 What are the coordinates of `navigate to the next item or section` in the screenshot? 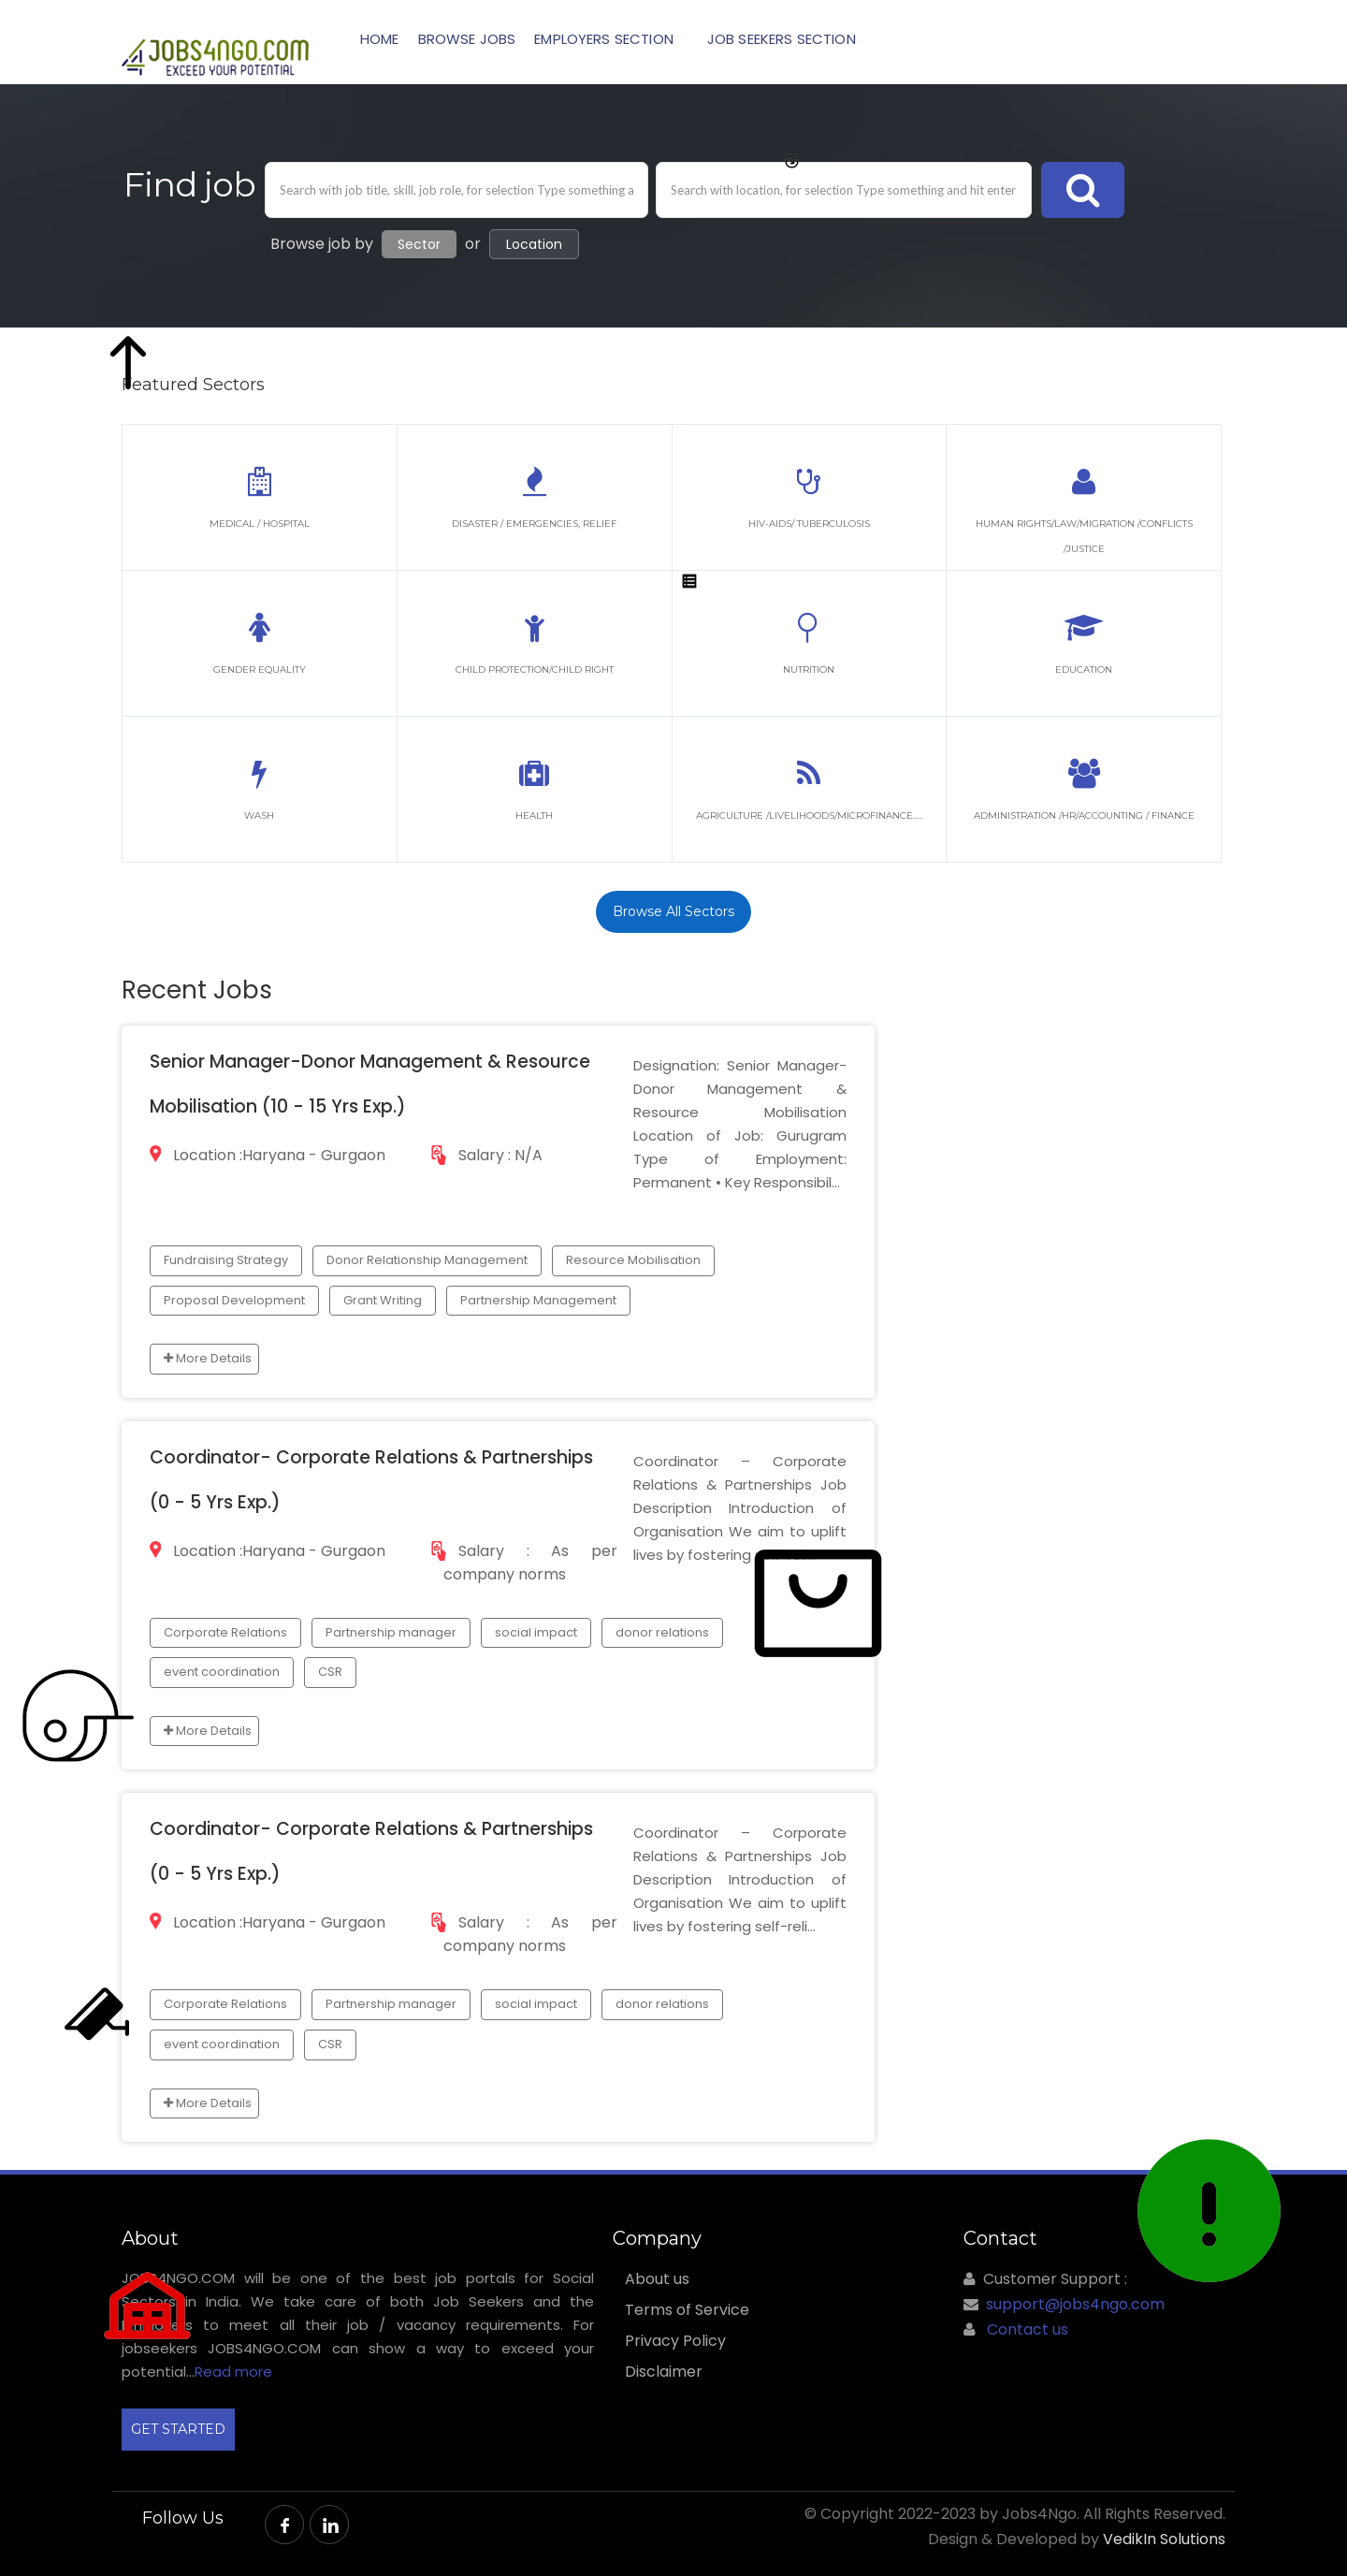 It's located at (791, 161).